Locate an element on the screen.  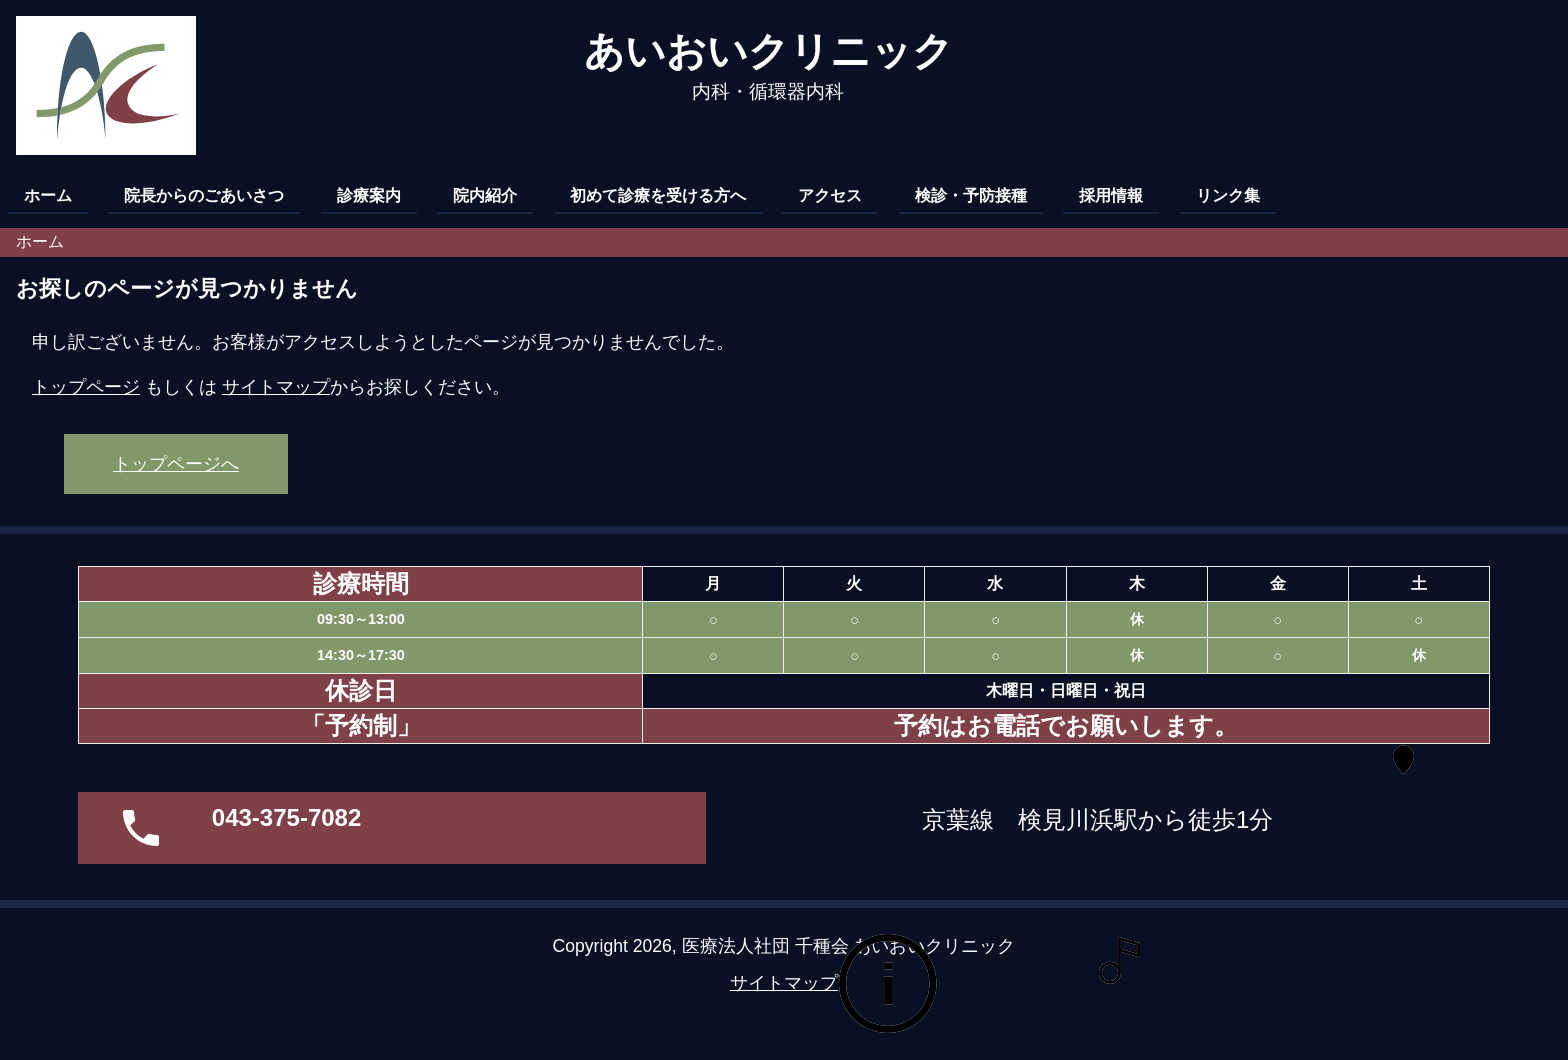
mark a location on the map is located at coordinates (1403, 759).